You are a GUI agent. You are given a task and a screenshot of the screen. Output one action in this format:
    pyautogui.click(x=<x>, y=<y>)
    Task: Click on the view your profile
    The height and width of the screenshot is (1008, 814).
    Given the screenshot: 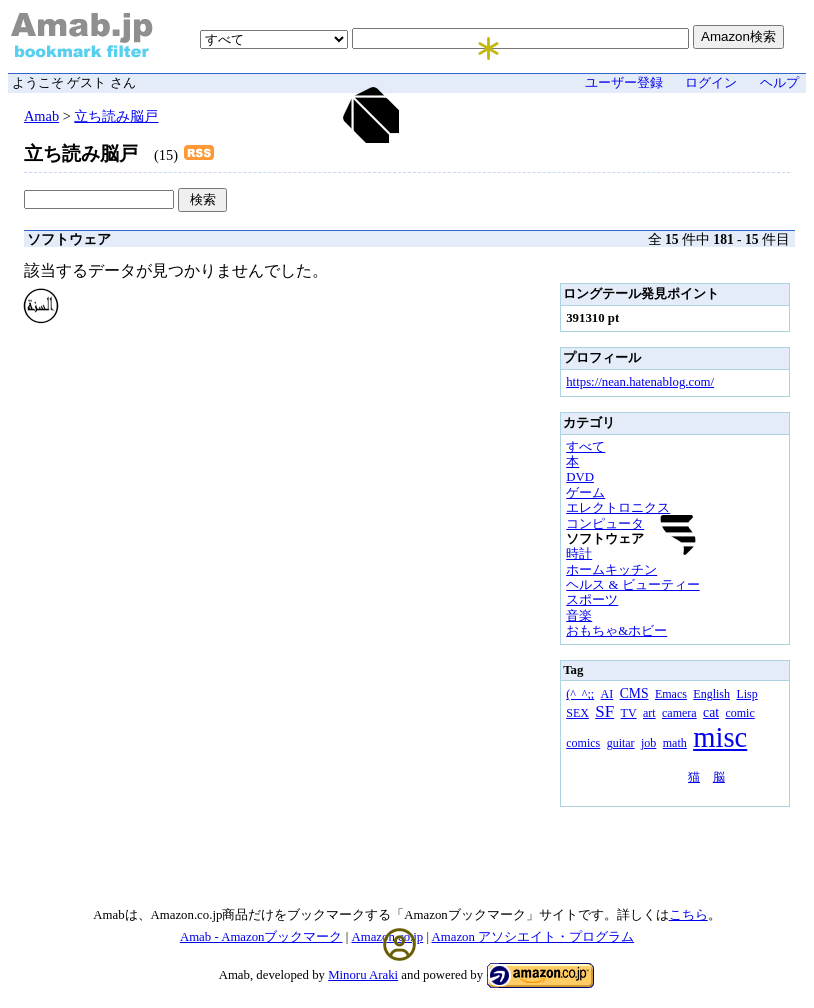 What is the action you would take?
    pyautogui.click(x=399, y=944)
    